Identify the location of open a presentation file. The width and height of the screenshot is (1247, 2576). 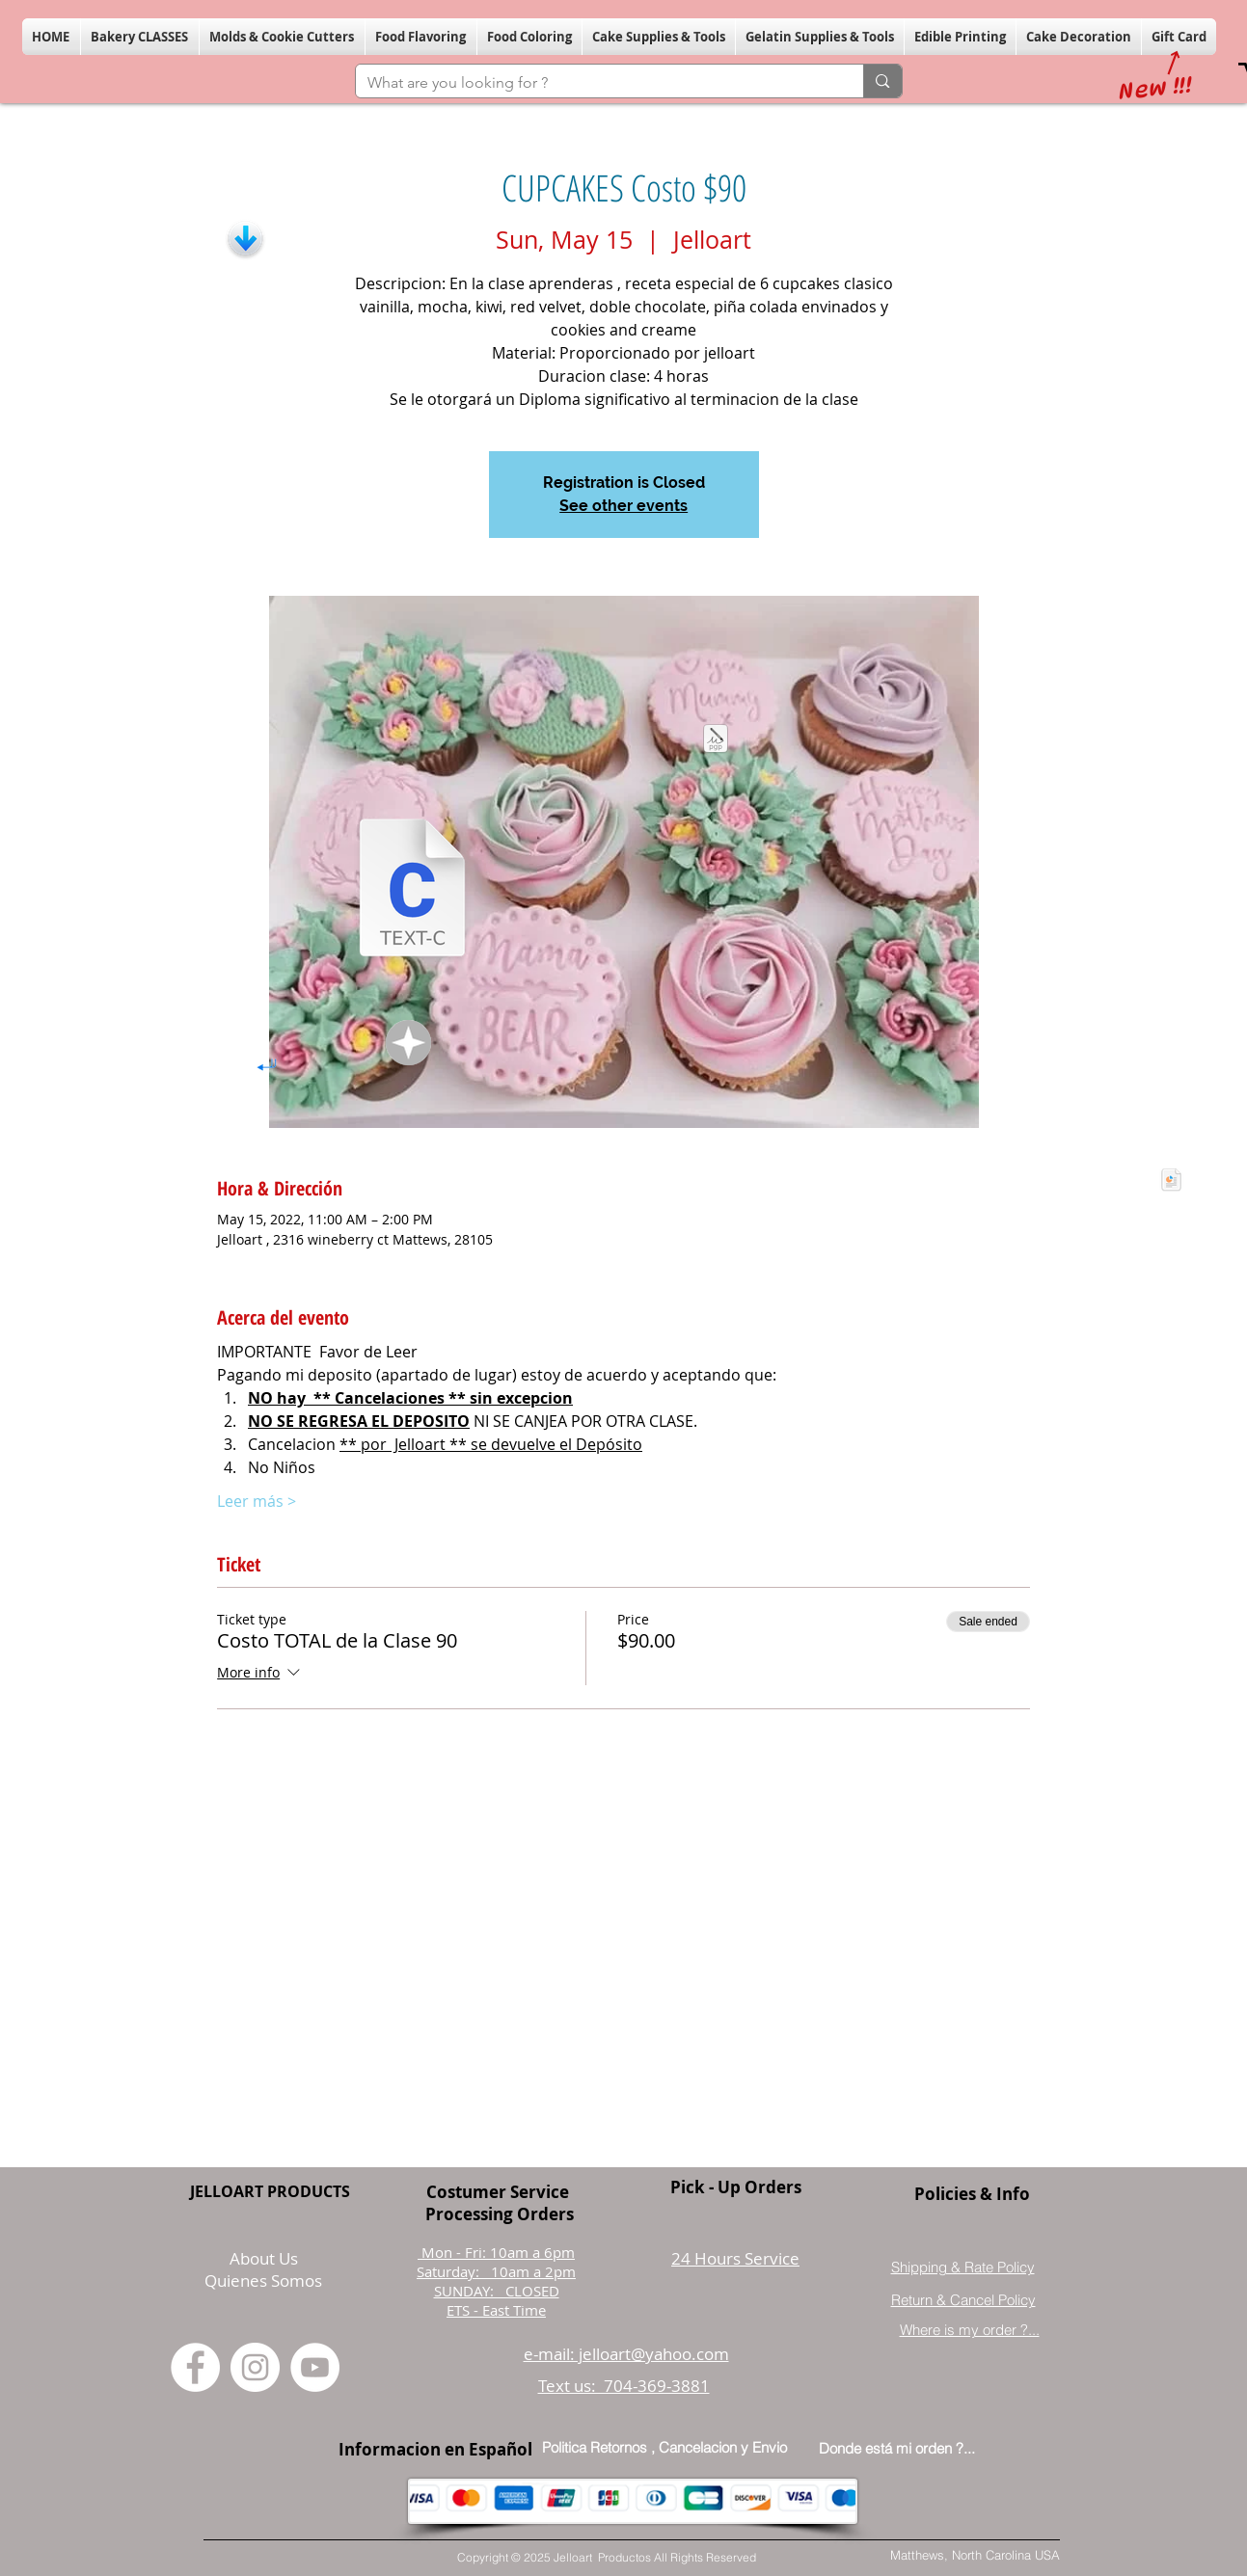
(1171, 1179).